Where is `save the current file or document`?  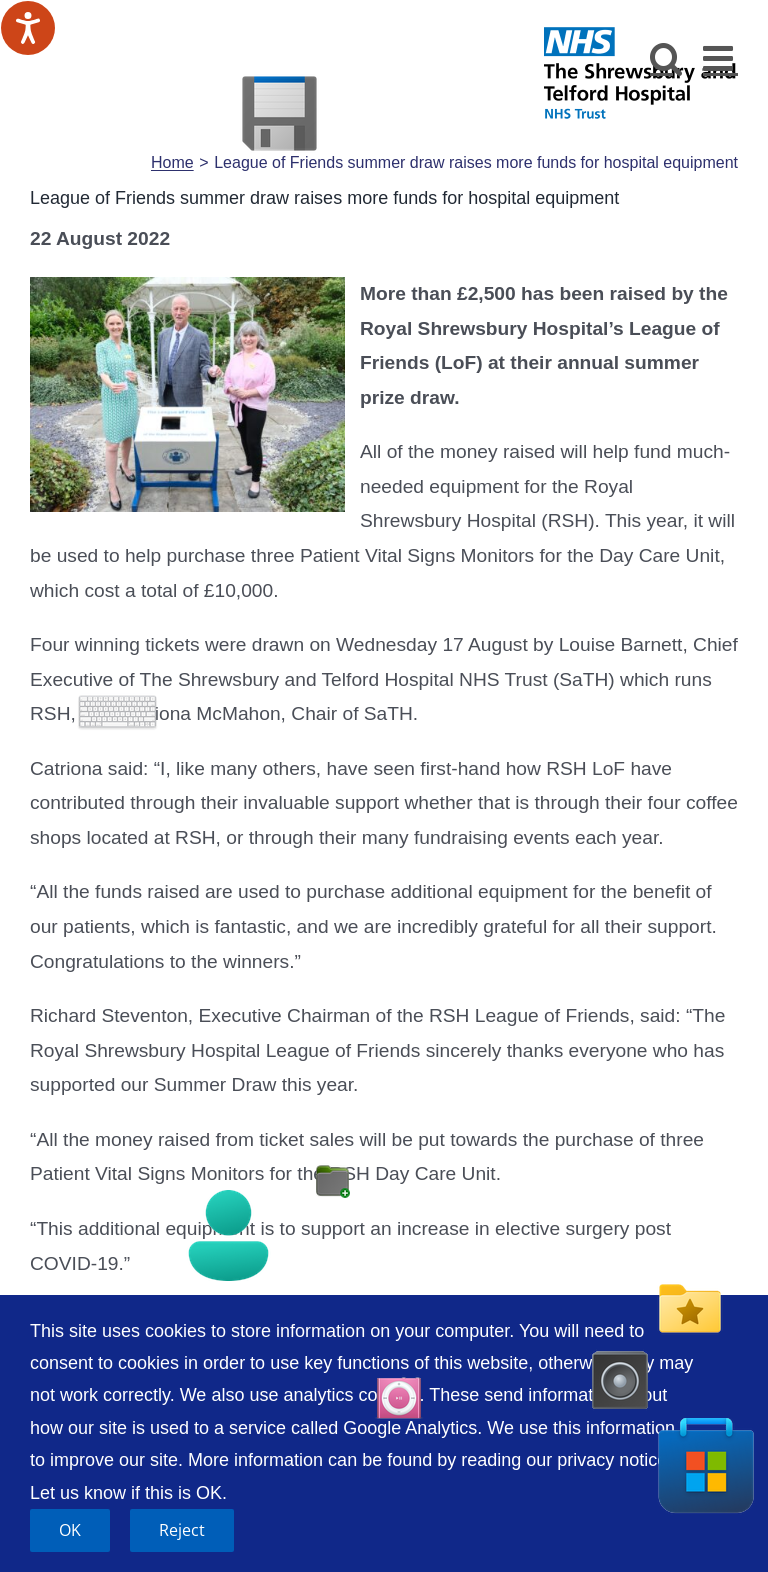
save the current file or document is located at coordinates (279, 113).